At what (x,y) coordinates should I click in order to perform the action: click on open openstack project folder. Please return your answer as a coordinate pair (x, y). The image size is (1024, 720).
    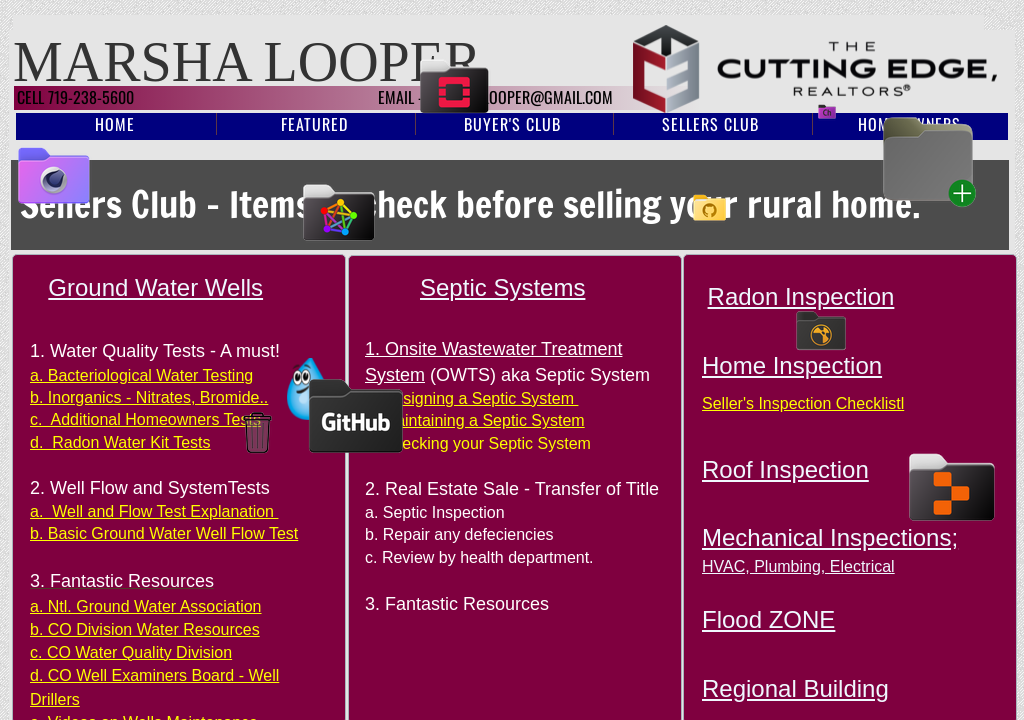
    Looking at the image, I should click on (454, 88).